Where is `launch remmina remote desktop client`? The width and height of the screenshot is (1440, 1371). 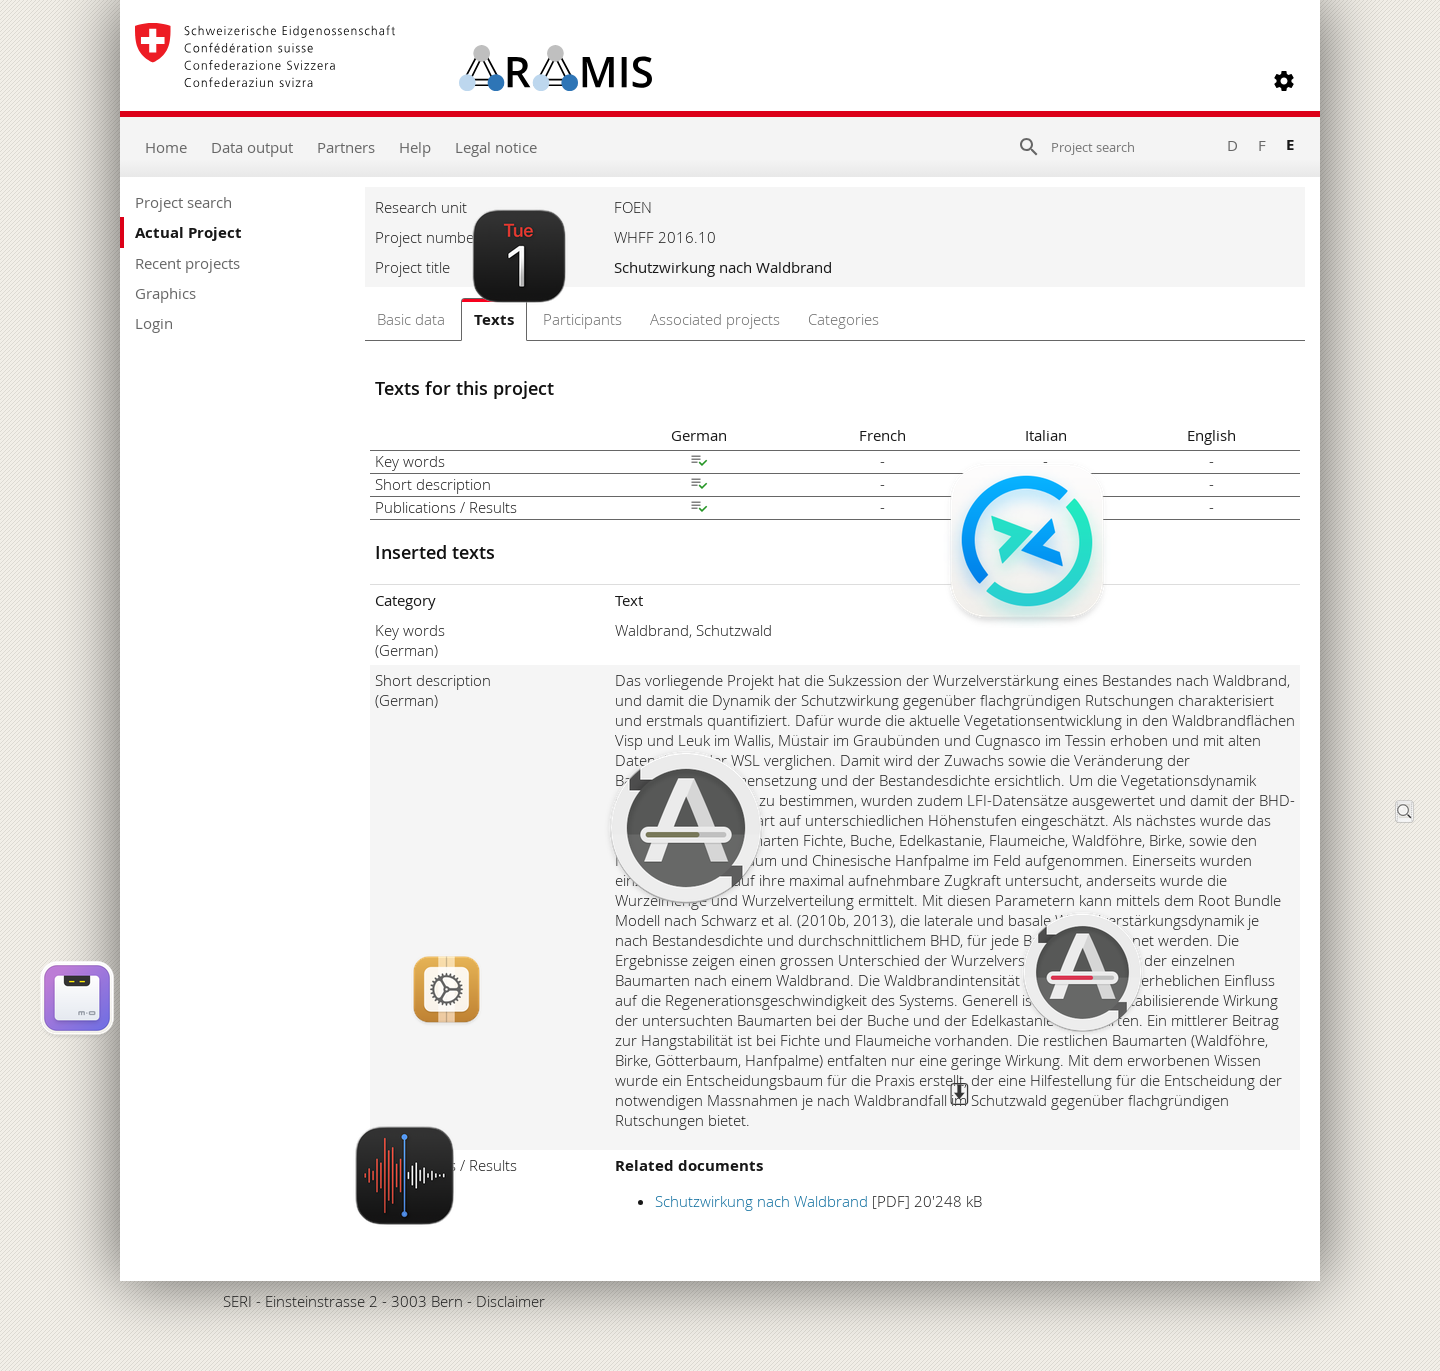
launch remmina remote desktop client is located at coordinates (1027, 541).